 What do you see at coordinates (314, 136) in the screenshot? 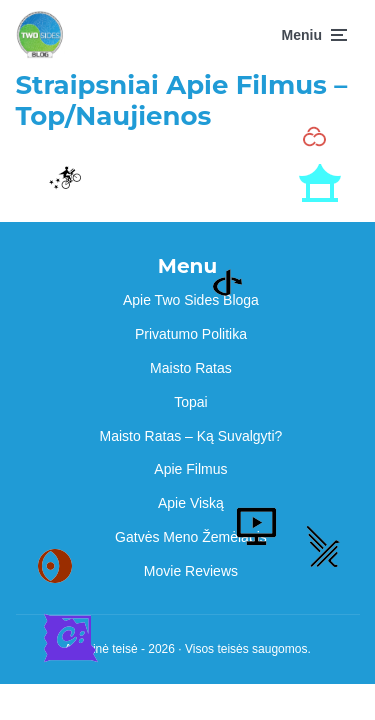
I see `contabo cloud hosting services logo` at bounding box center [314, 136].